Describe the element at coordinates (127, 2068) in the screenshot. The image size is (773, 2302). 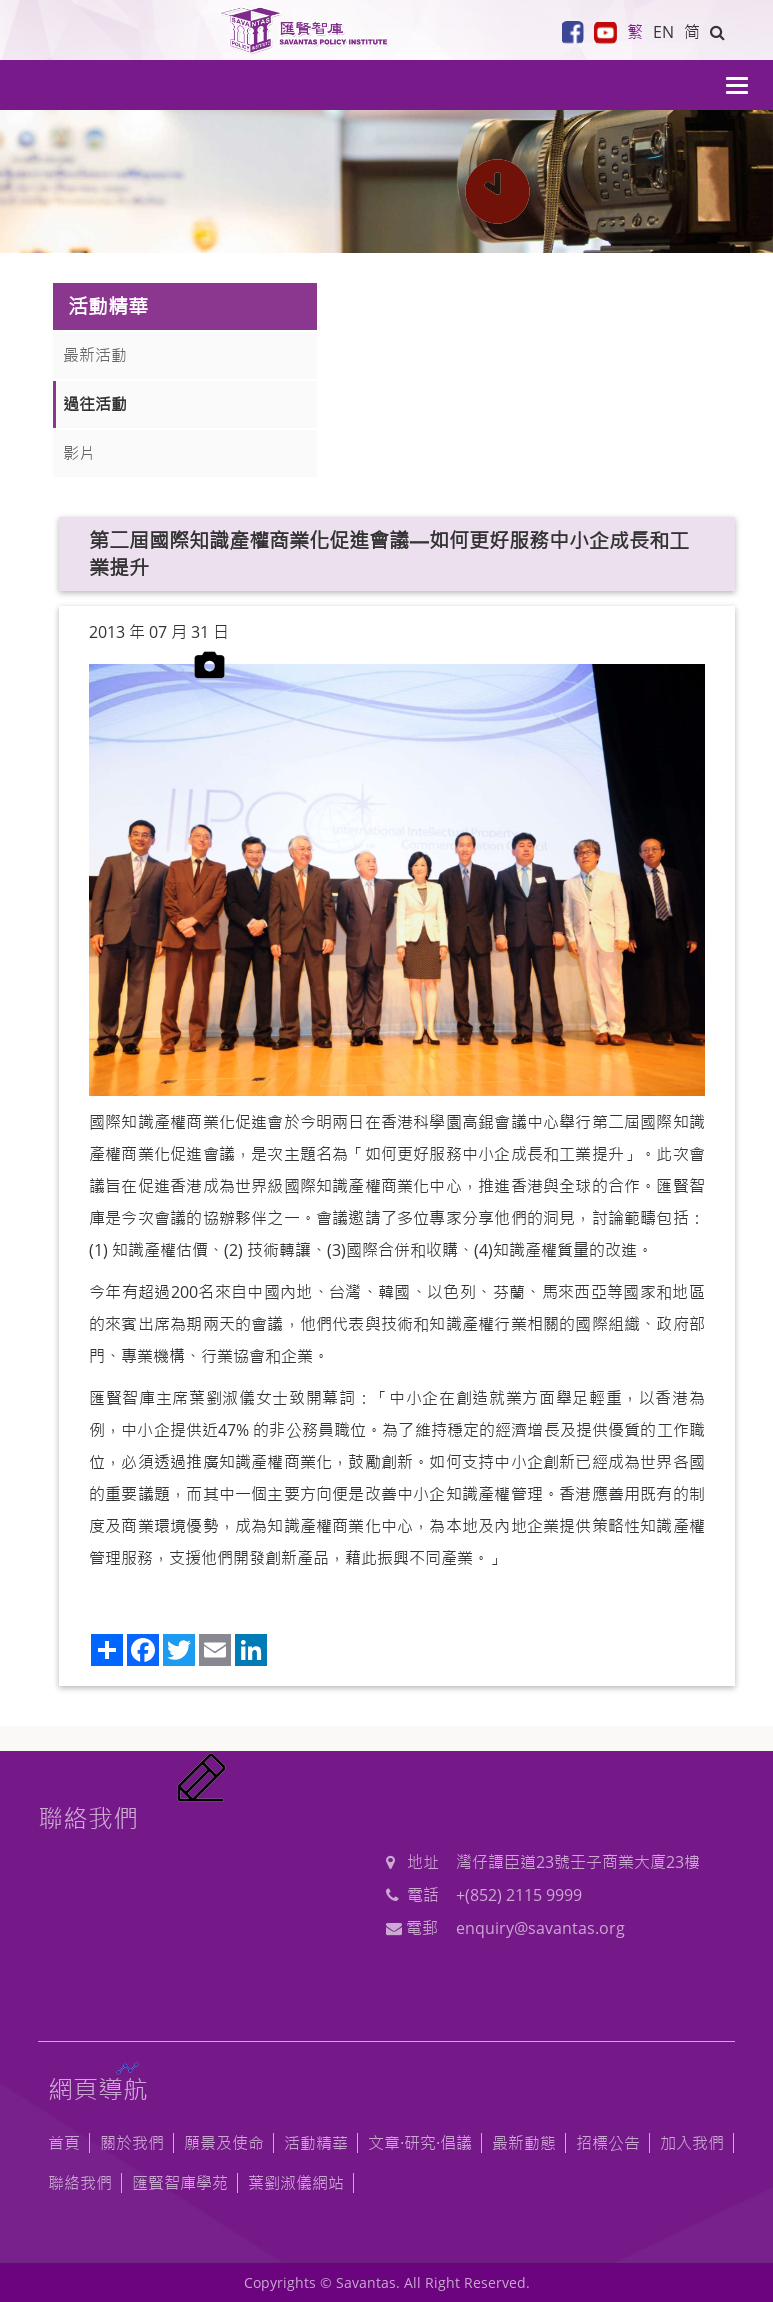
I see `view analytics and statistics` at that location.